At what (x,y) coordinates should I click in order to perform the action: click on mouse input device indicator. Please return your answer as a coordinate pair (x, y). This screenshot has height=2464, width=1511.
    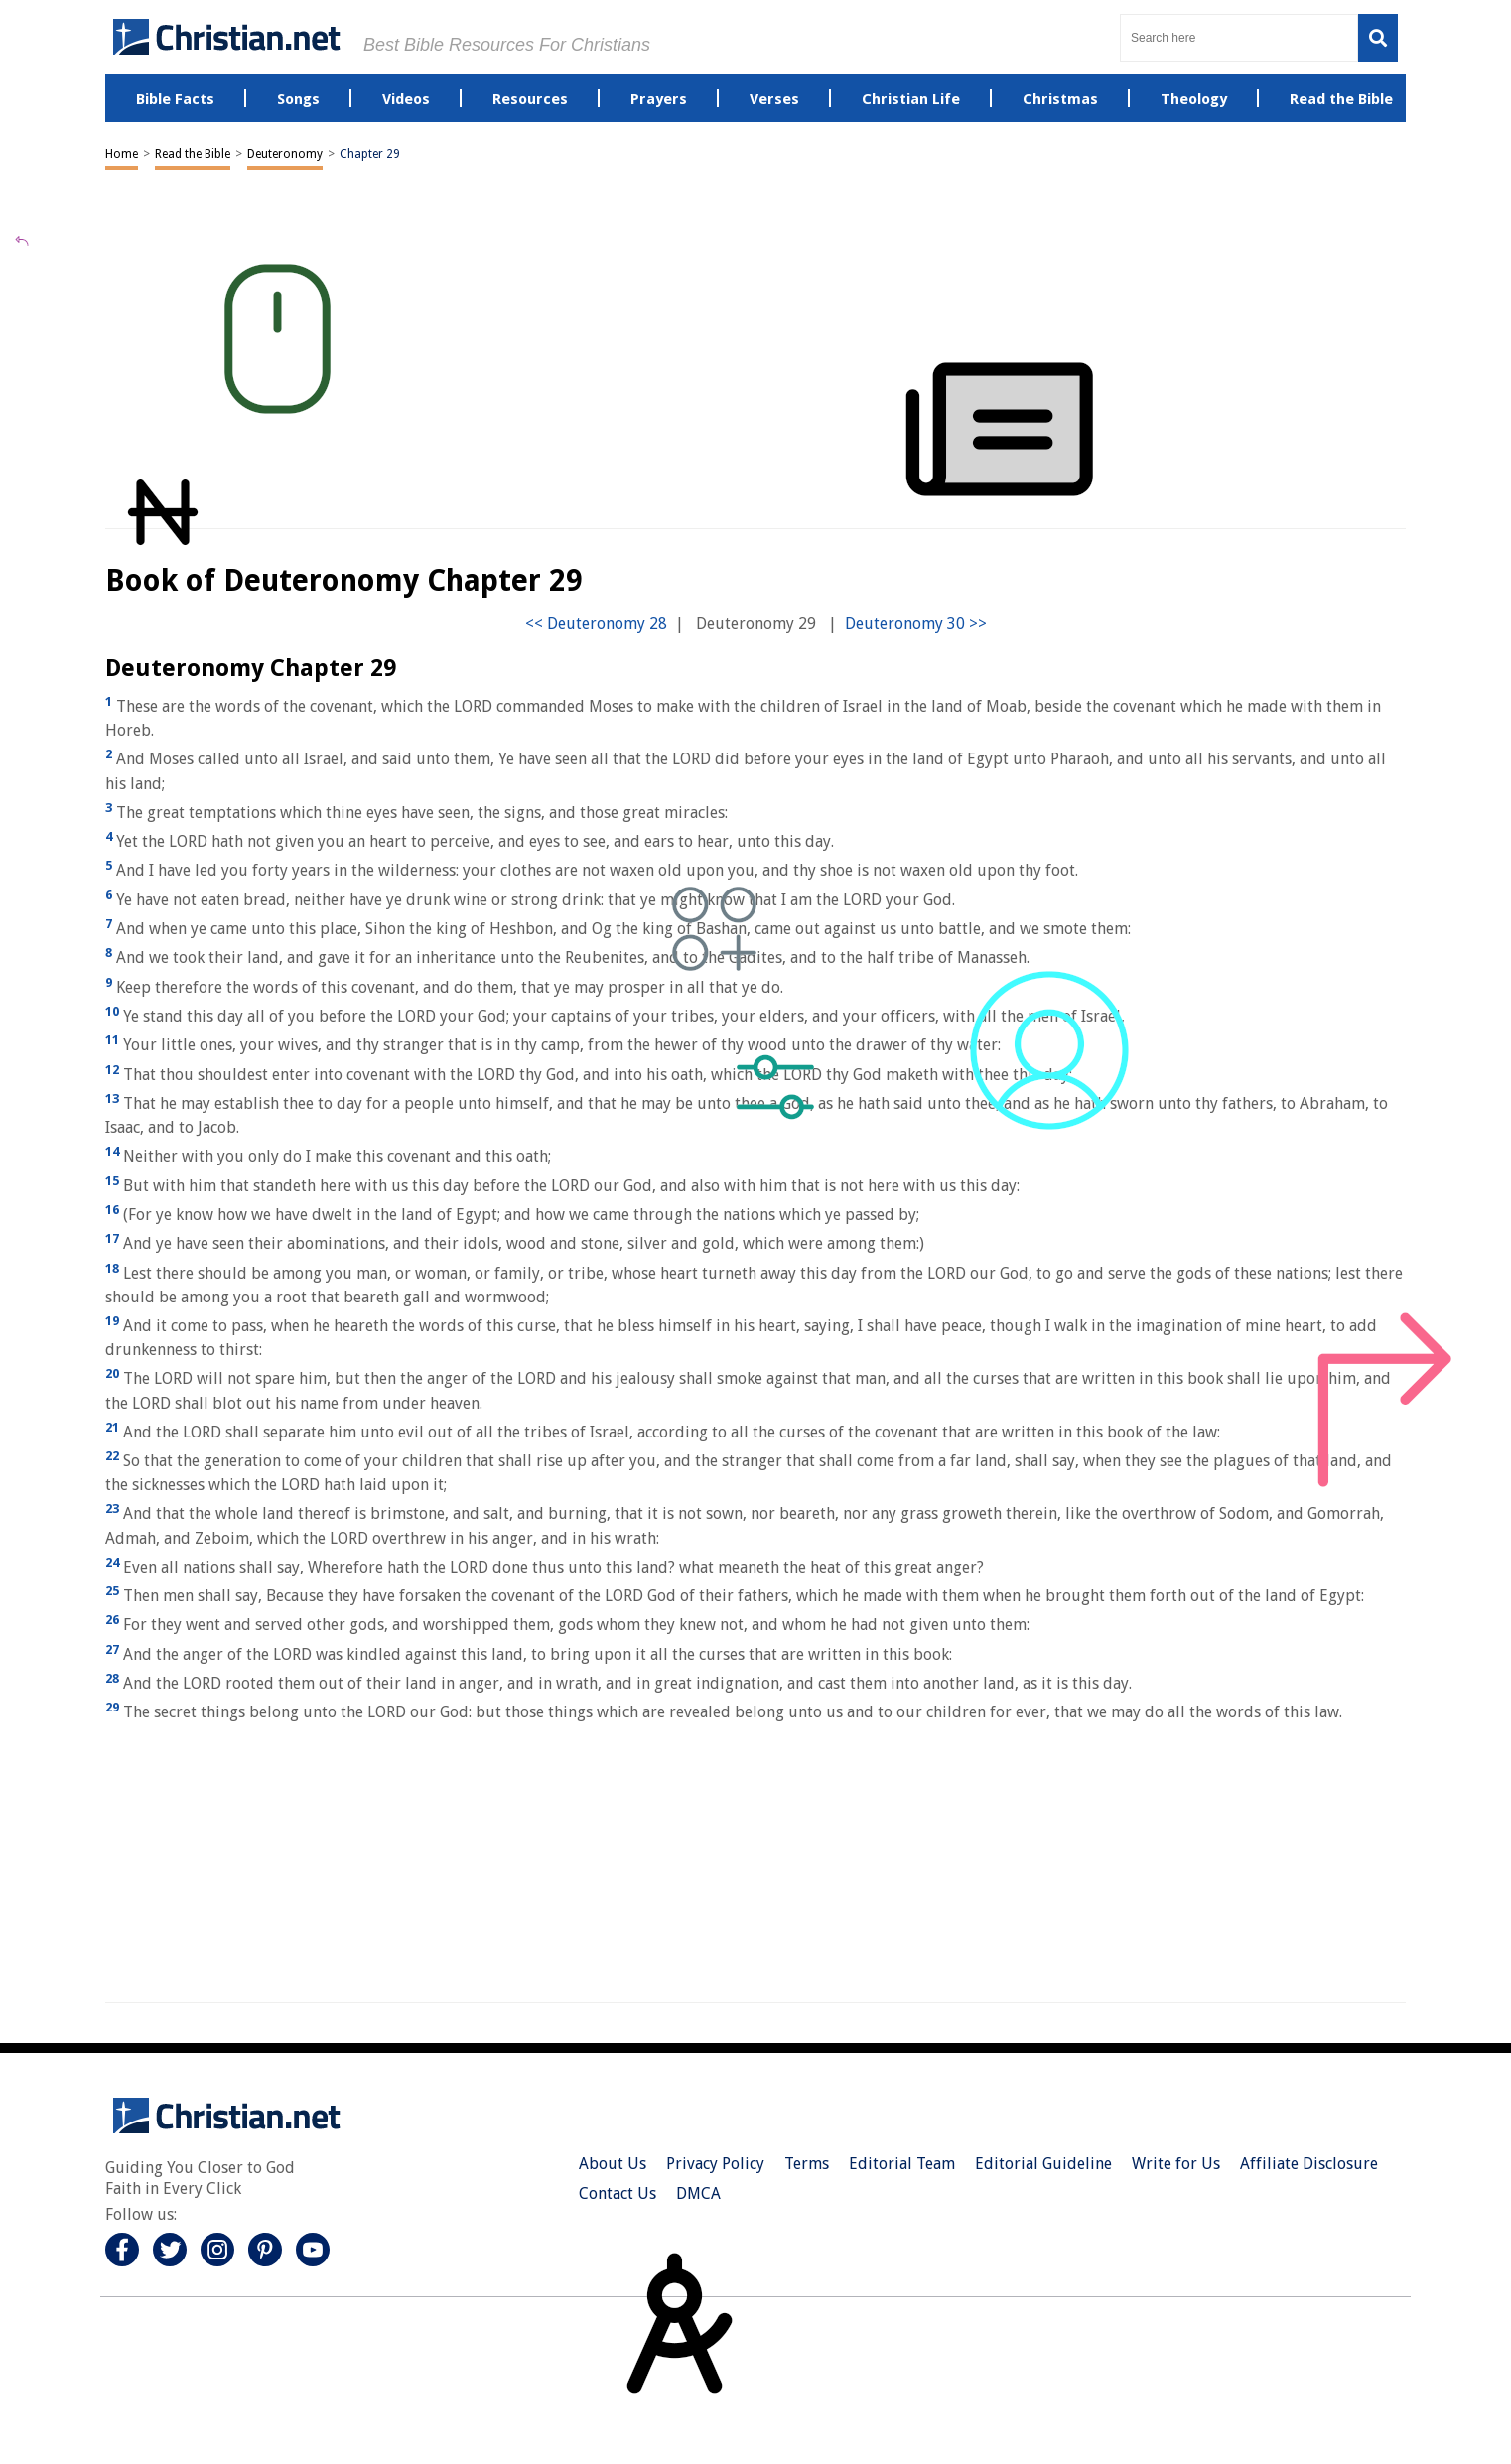
    Looking at the image, I should click on (277, 339).